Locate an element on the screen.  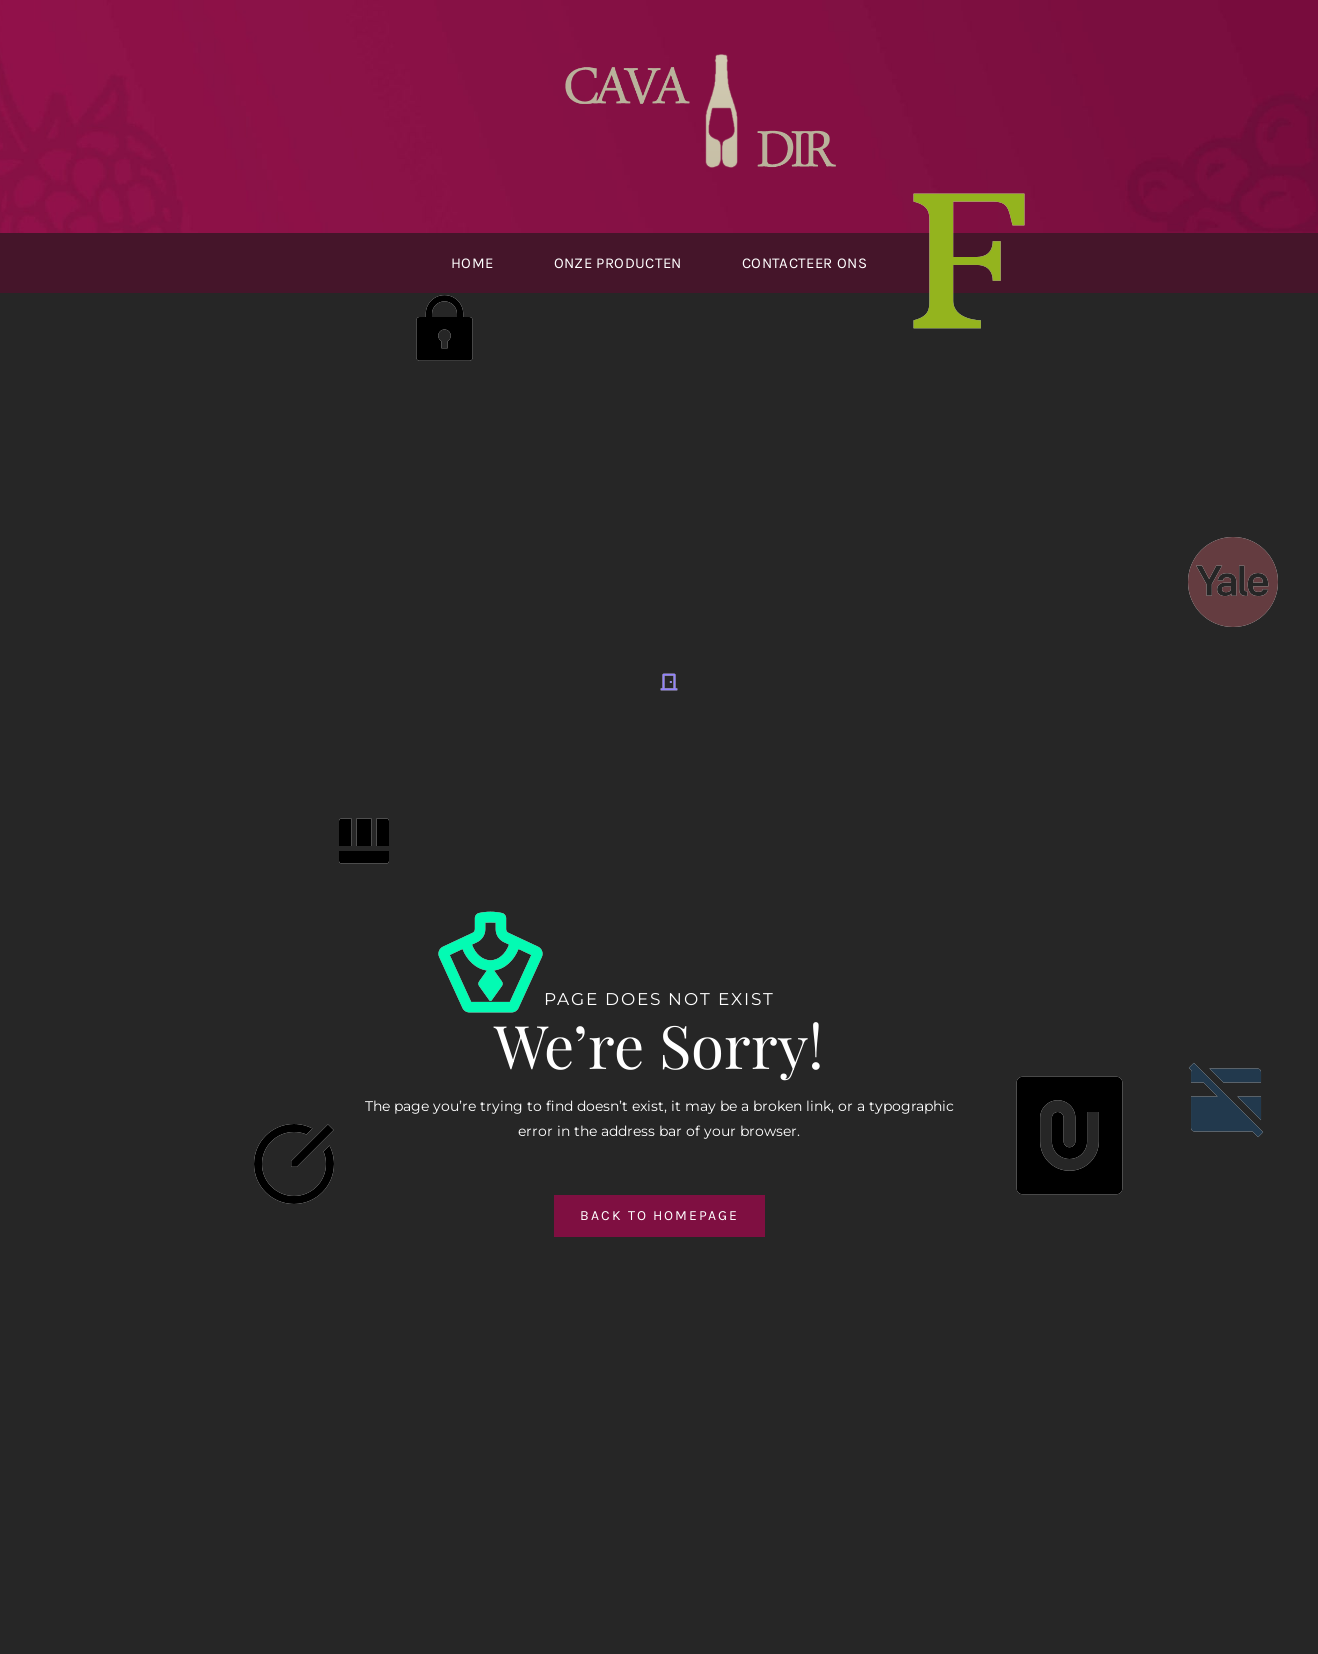
switch to sans-serif font style is located at coordinates (969, 257).